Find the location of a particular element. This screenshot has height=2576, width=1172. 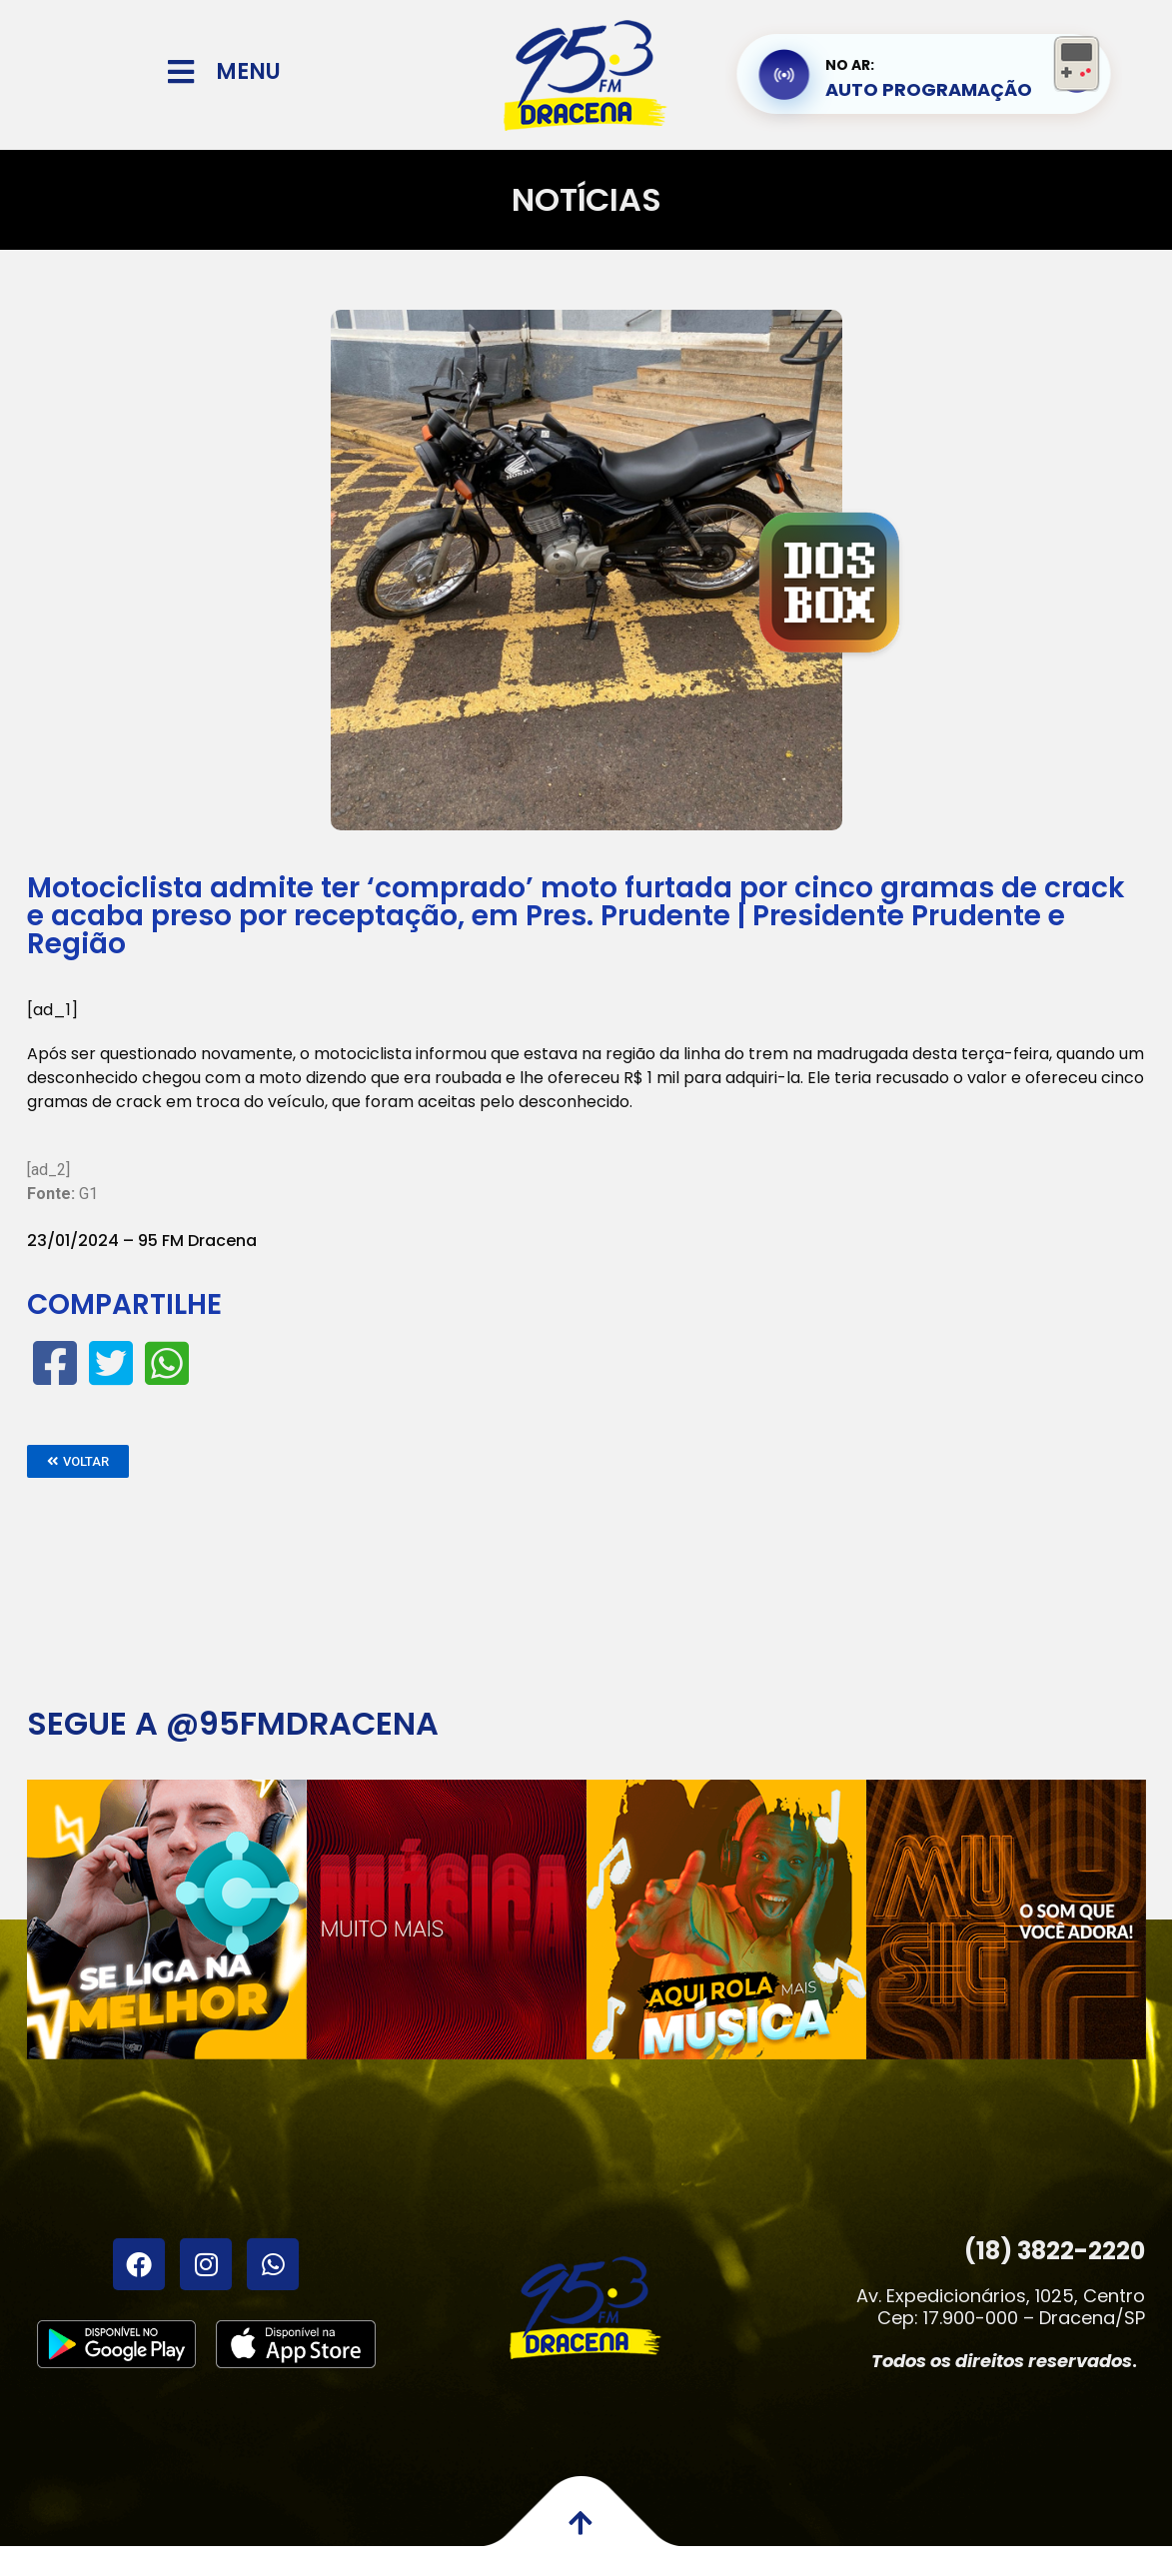

launch DOSBox Staging emulator is located at coordinates (829, 583).